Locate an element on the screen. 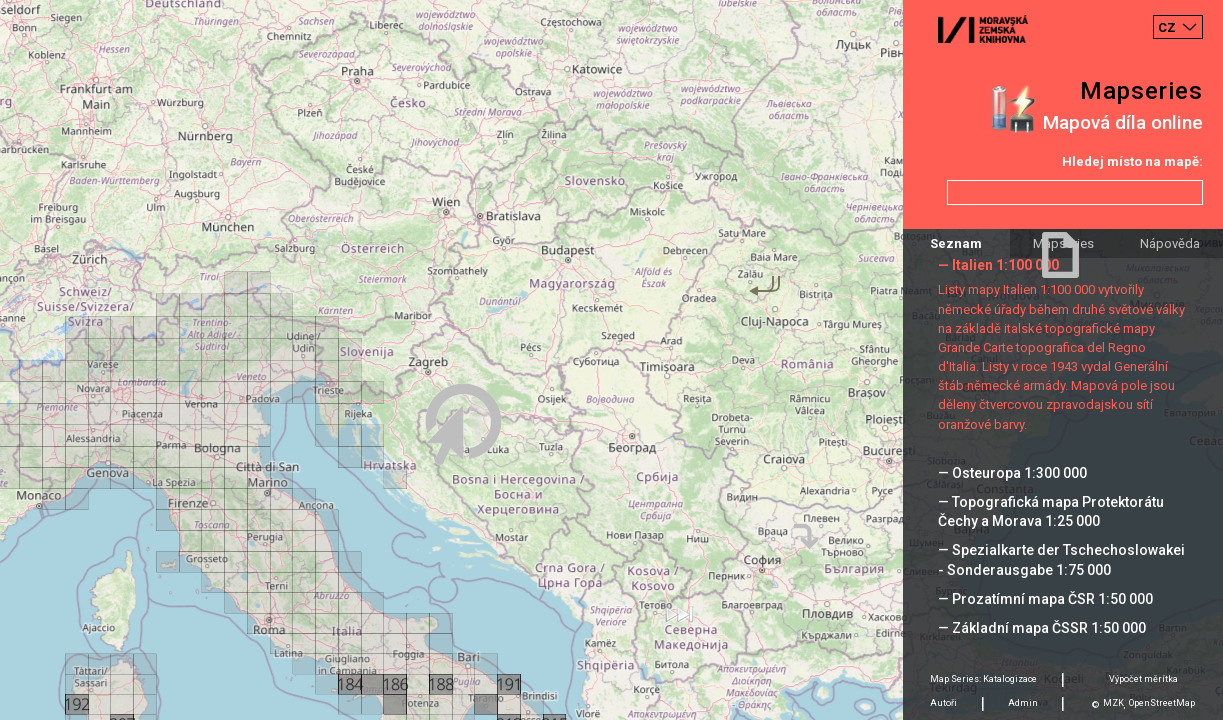 Image resolution: width=1223 pixels, height=720 pixels. skip to next track in media player is located at coordinates (679, 614).